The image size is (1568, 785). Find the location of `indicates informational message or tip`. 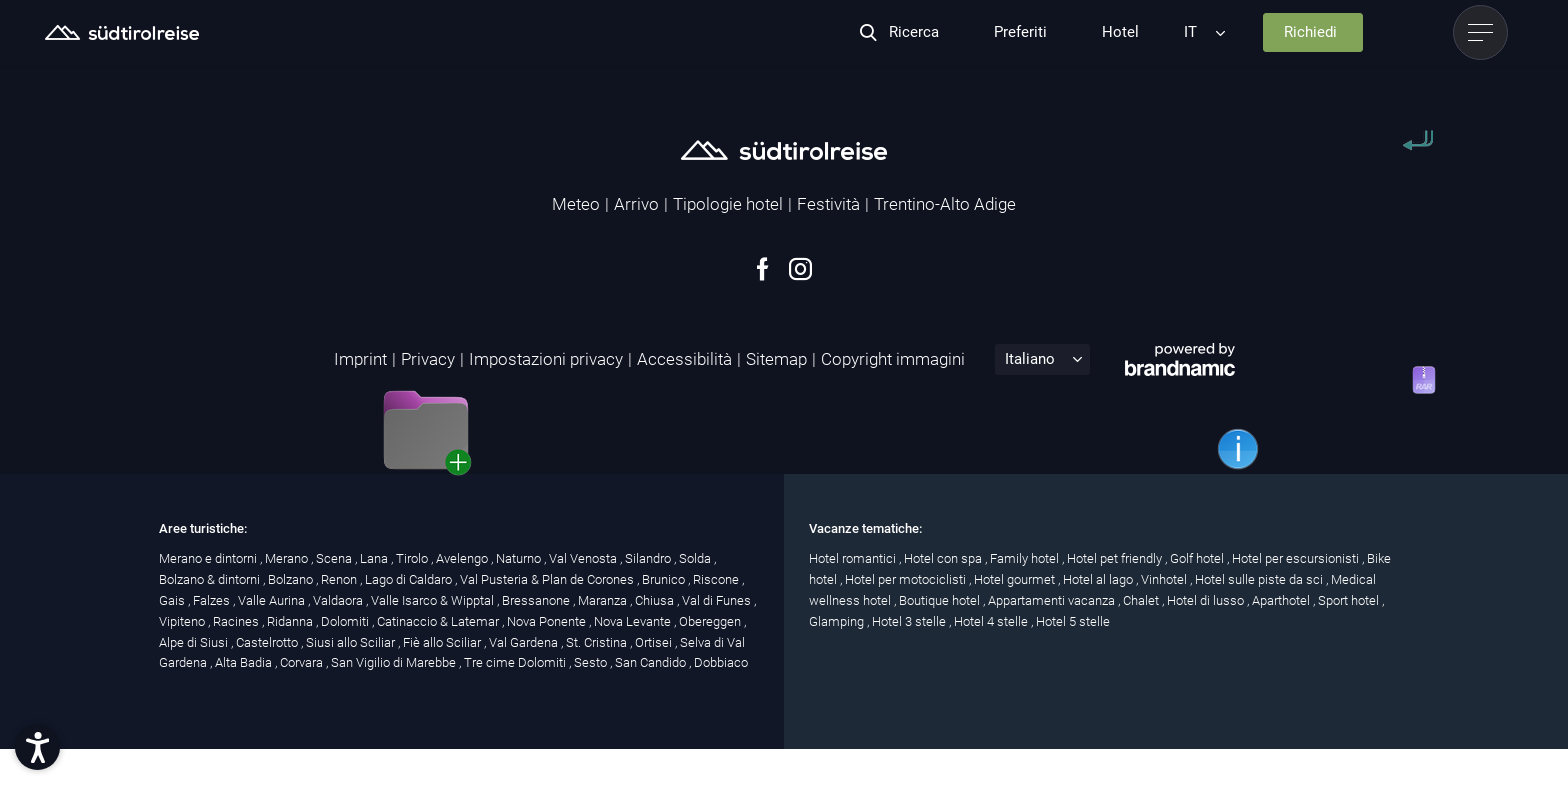

indicates informational message or tip is located at coordinates (1238, 449).